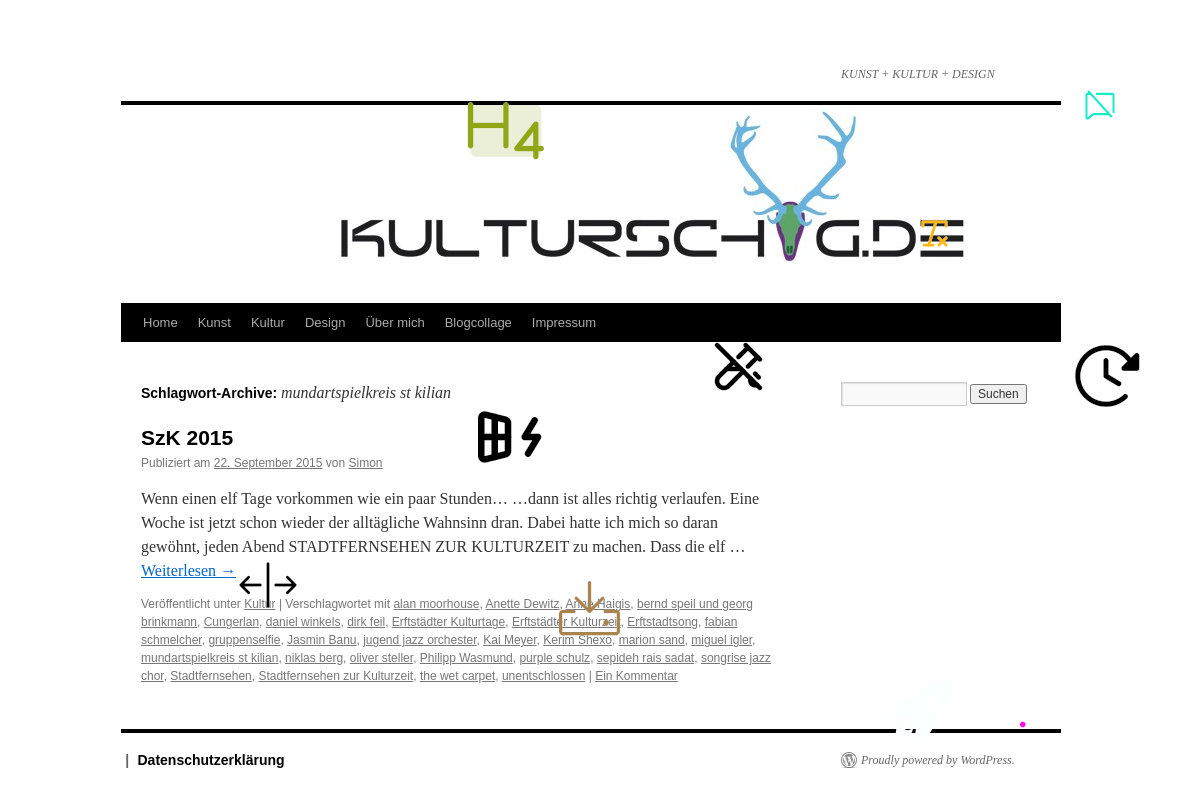 This screenshot has width=1182, height=807. What do you see at coordinates (1106, 376) in the screenshot?
I see `restore from history` at bounding box center [1106, 376].